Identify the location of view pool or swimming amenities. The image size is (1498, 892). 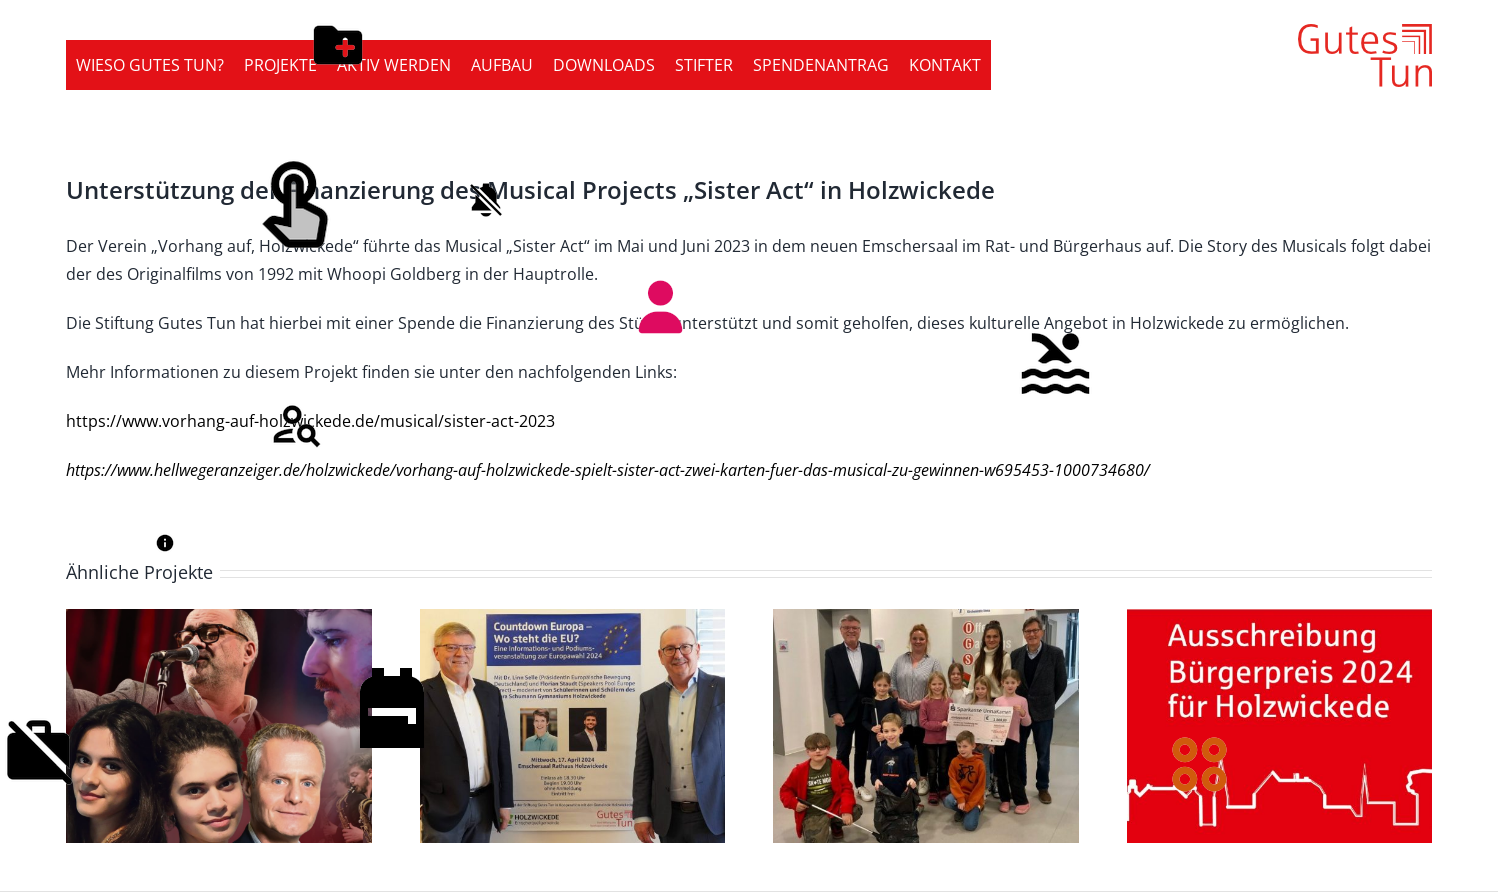
(1055, 363).